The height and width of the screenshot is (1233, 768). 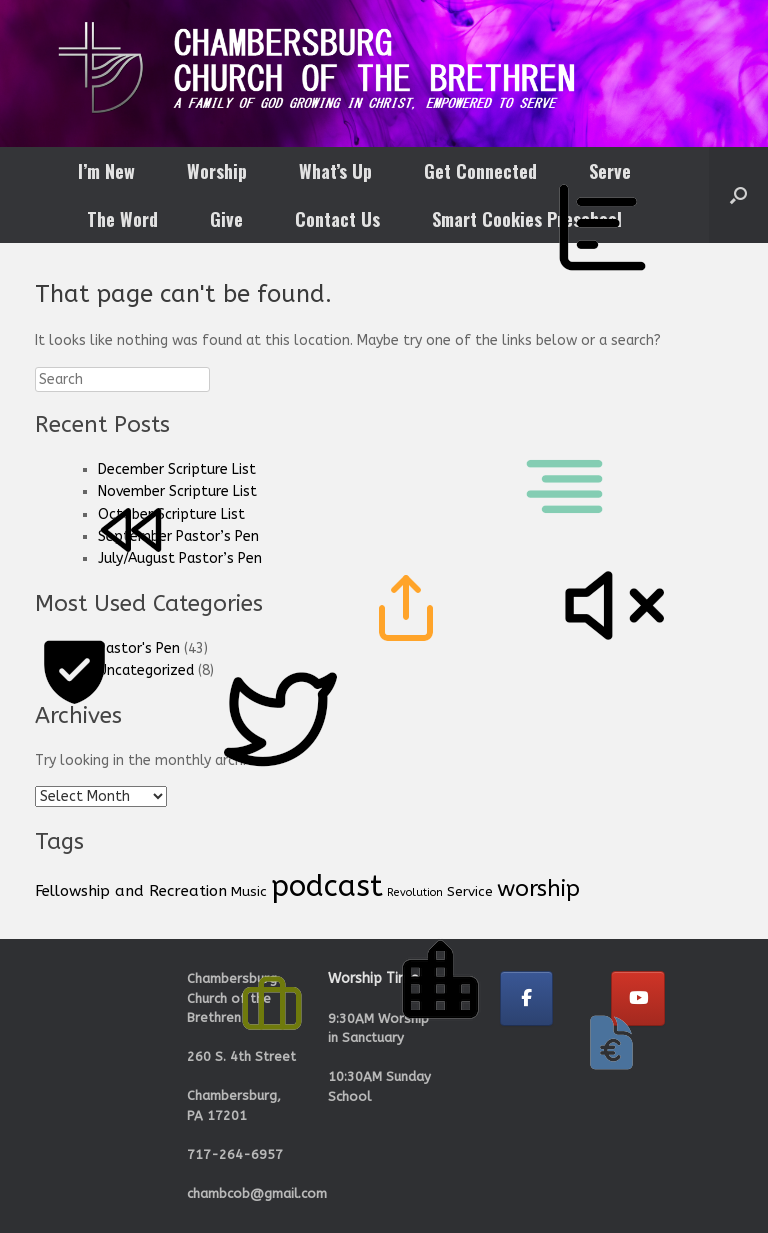 I want to click on view city or urban locations, so click(x=440, y=980).